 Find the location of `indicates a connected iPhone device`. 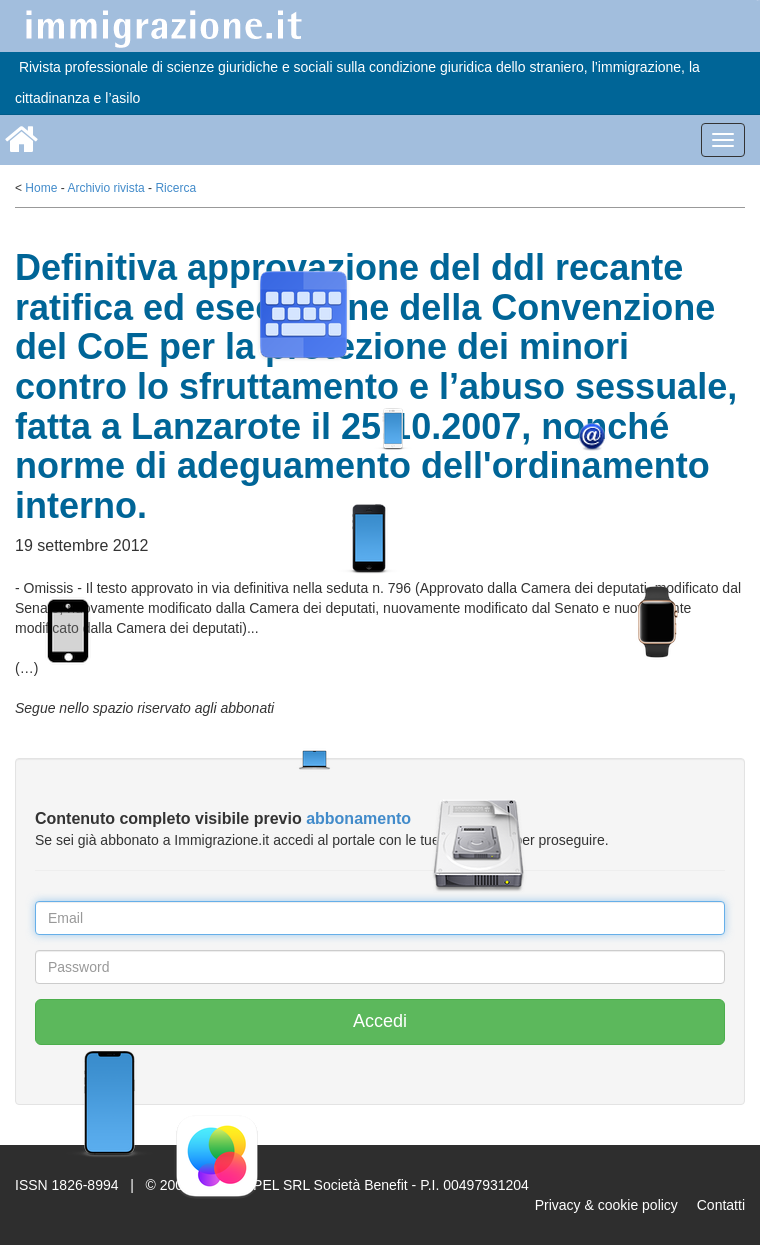

indicates a connected iPhone device is located at coordinates (369, 539).